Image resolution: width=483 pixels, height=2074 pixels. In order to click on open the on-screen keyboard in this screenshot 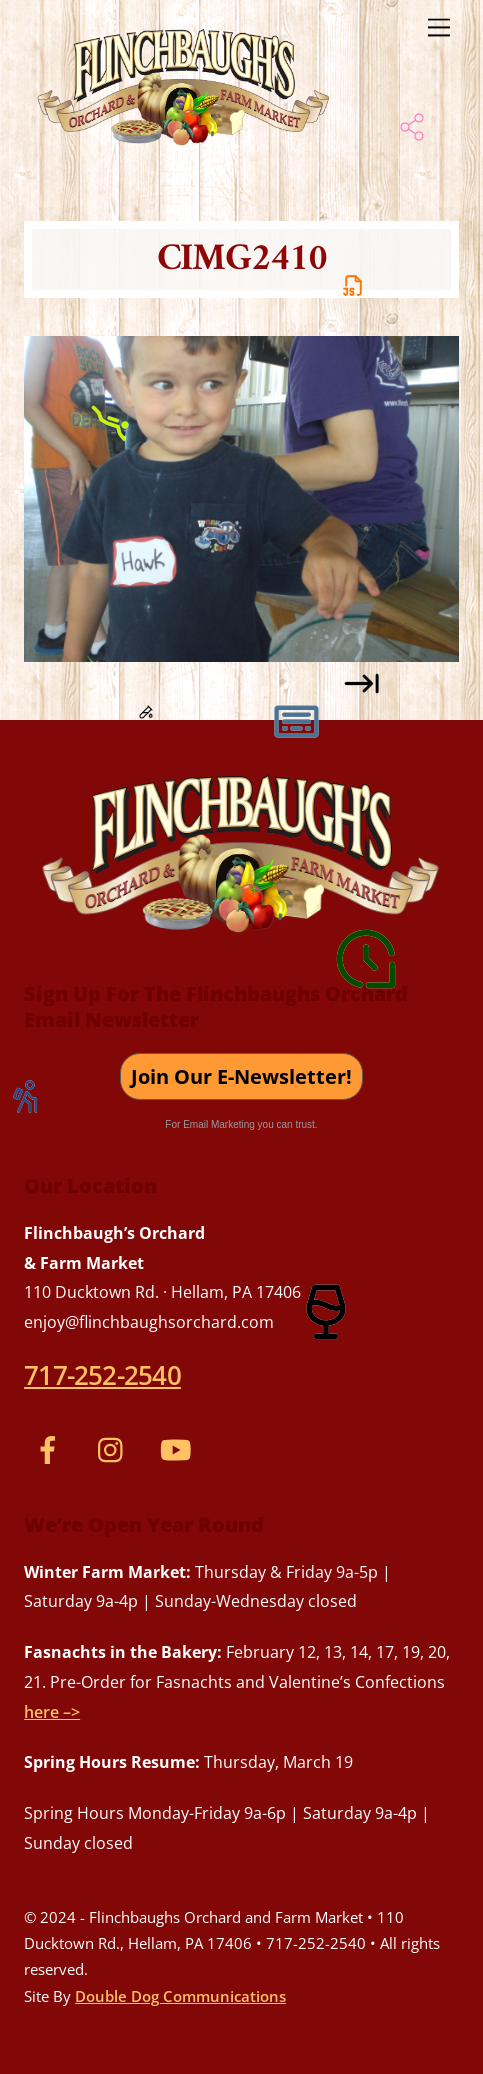, I will do `click(296, 721)`.